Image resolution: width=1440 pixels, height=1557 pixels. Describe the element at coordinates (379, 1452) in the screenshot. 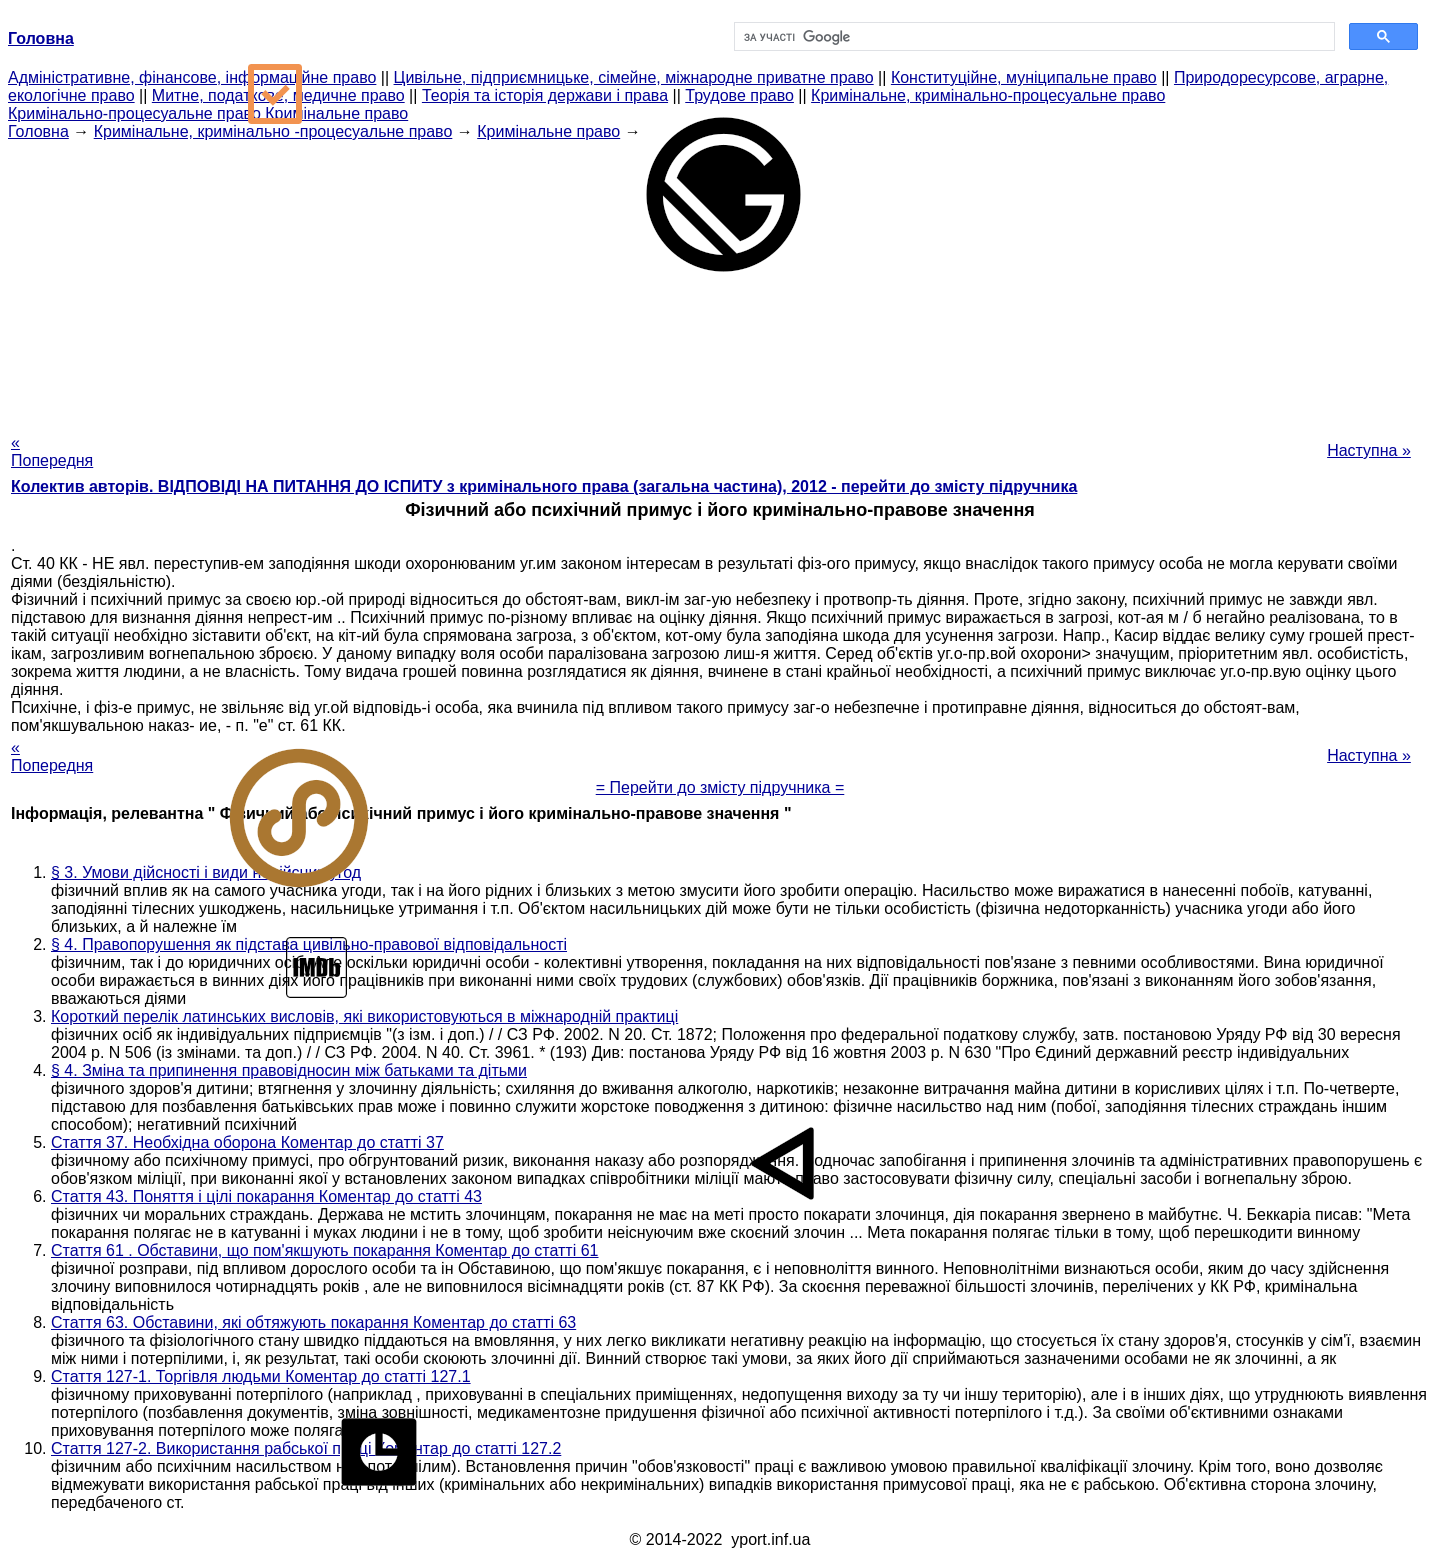

I see `view business analytics dashboard` at that location.